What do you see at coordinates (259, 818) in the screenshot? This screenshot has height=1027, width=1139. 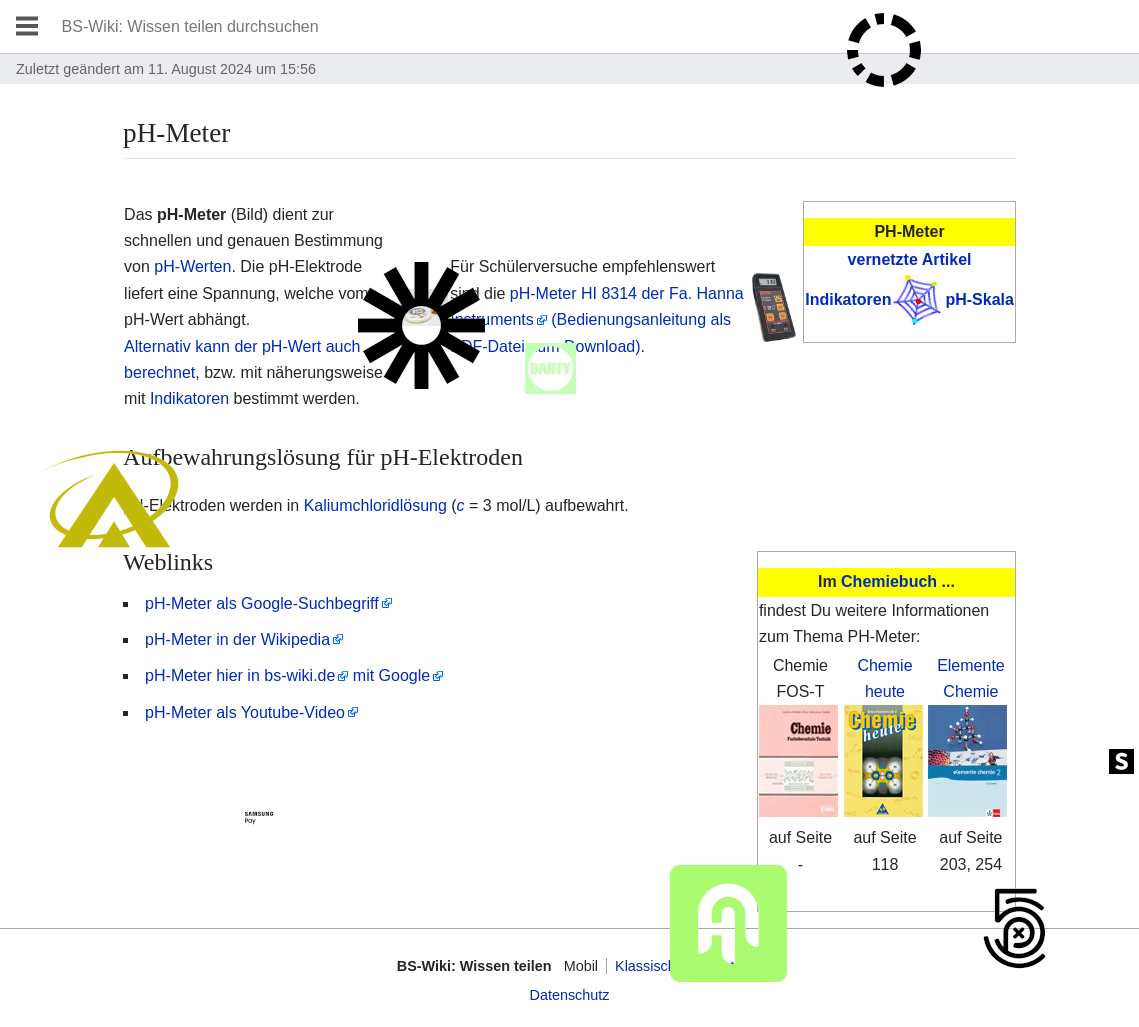 I see `pay with samsung pay` at bounding box center [259, 818].